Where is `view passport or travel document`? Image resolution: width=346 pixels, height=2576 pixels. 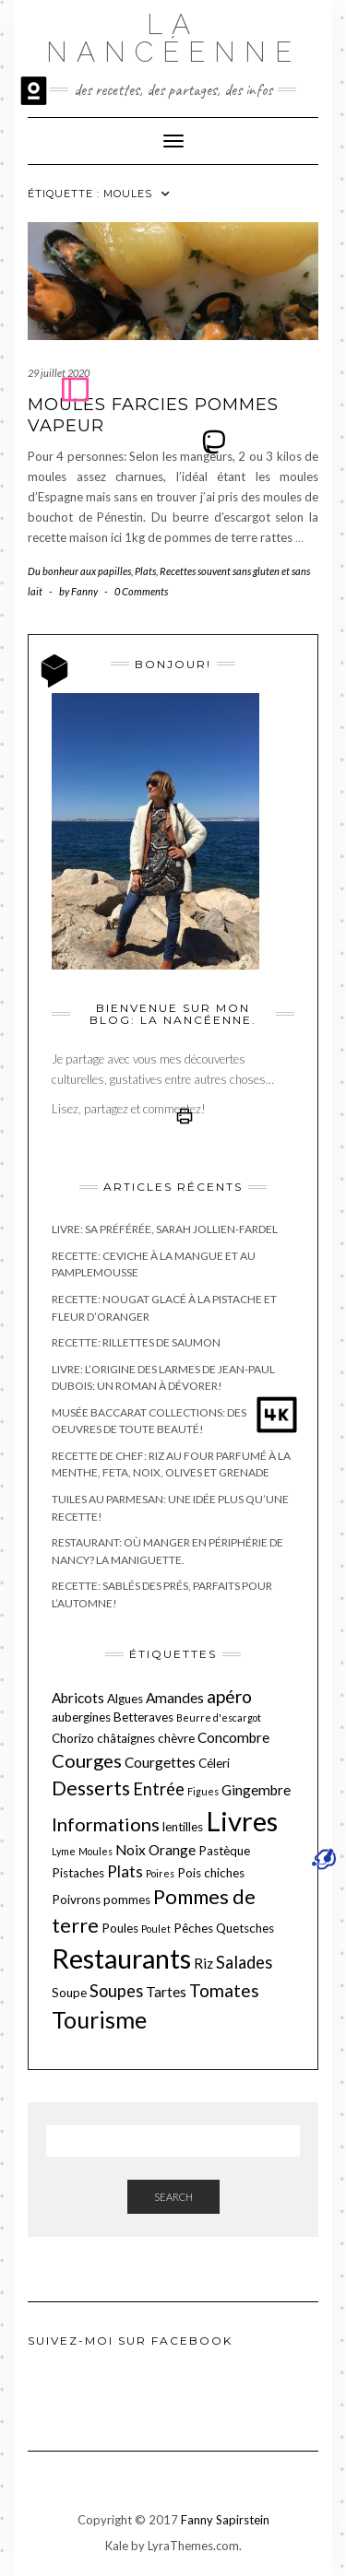
view passport or travel document is located at coordinates (33, 90).